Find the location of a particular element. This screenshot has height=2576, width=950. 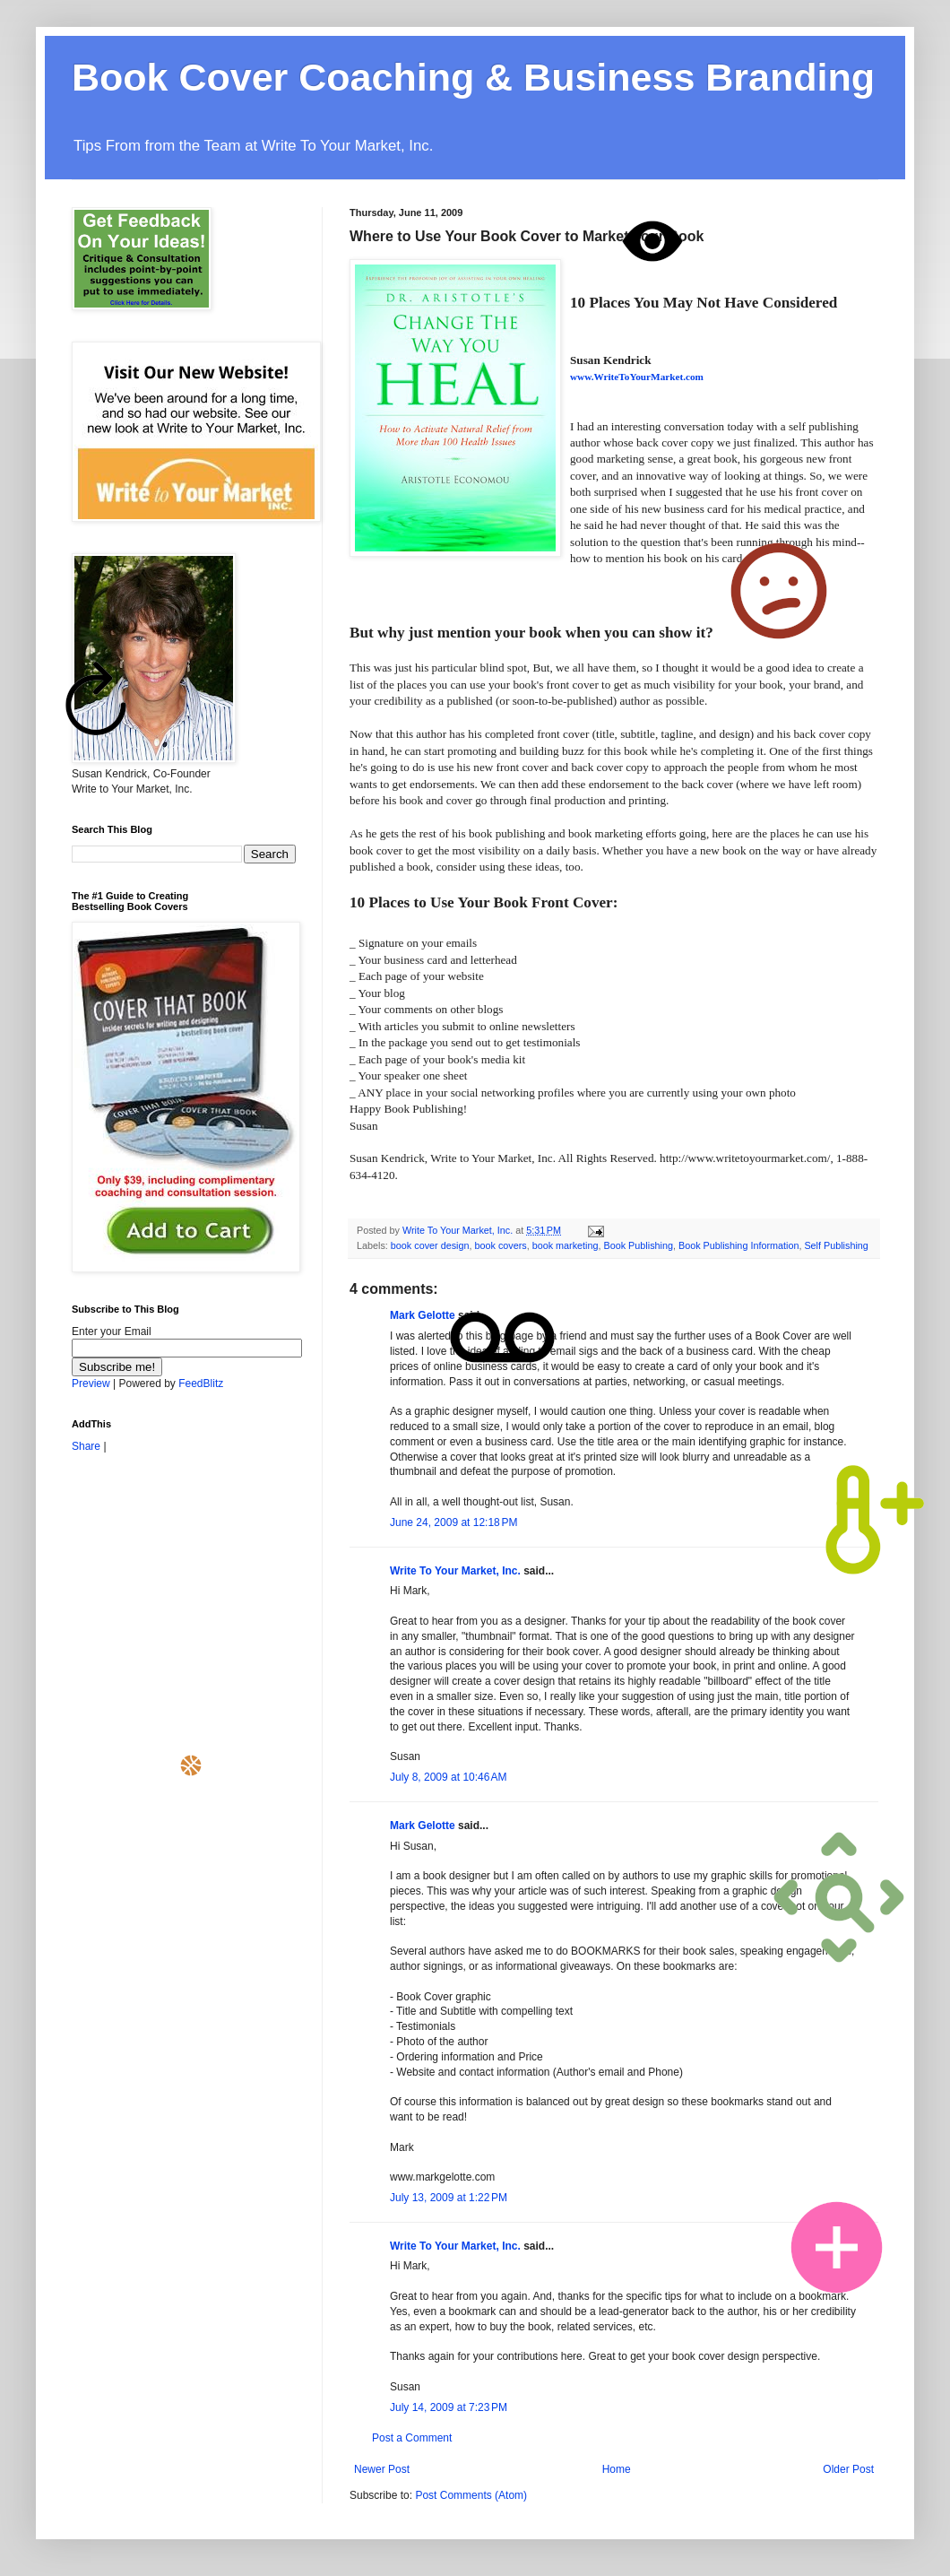

add a new item is located at coordinates (836, 2247).